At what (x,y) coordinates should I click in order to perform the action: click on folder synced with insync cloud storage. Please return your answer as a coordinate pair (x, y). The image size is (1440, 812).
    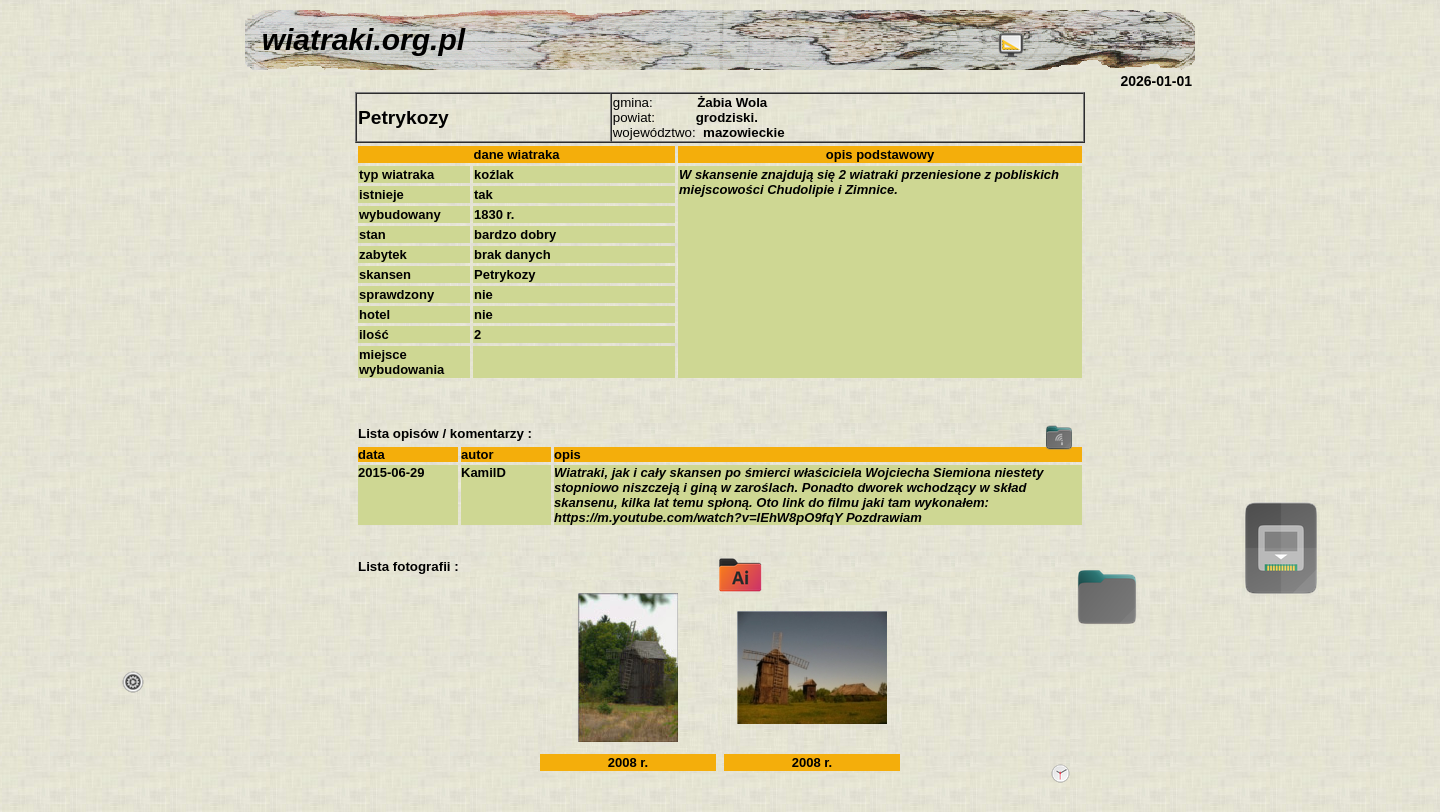
    Looking at the image, I should click on (1059, 437).